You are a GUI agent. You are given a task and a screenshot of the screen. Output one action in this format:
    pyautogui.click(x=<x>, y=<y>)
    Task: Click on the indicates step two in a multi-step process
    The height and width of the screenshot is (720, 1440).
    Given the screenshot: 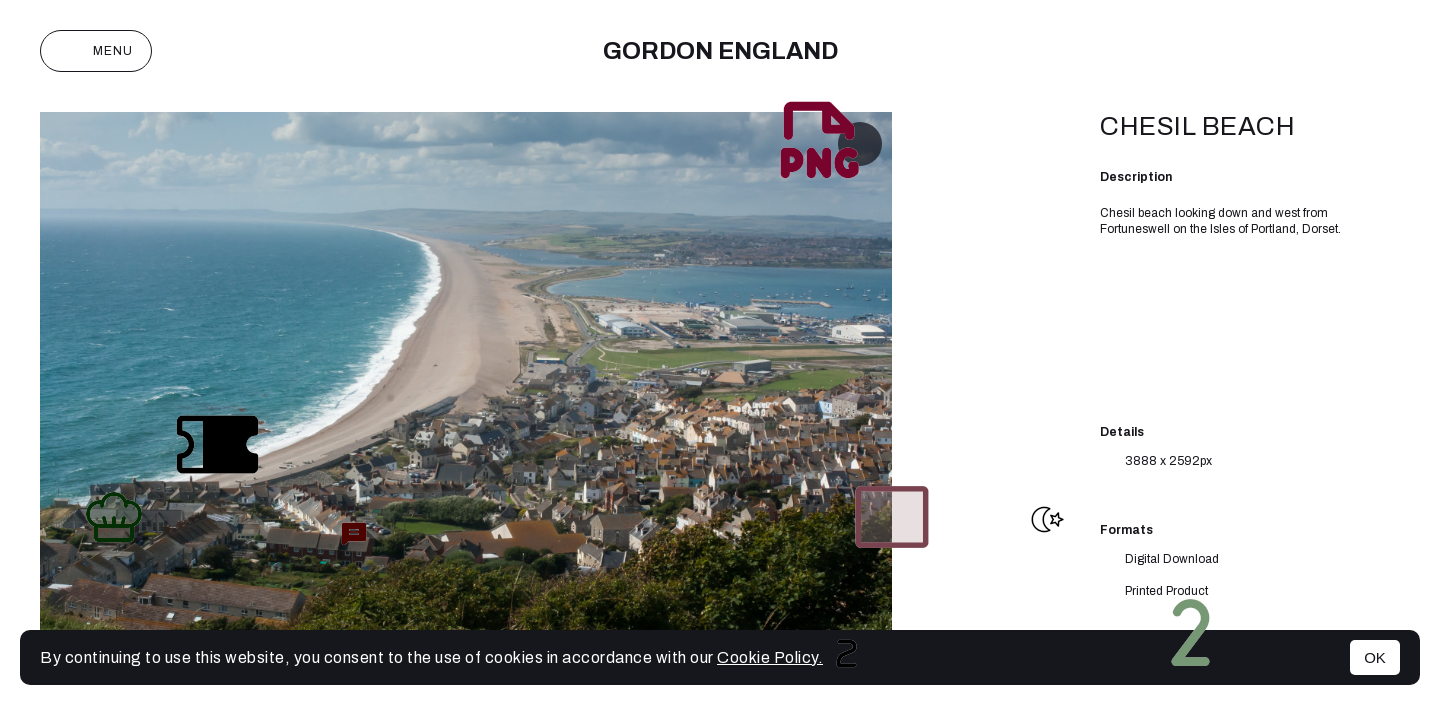 What is the action you would take?
    pyautogui.click(x=1190, y=632)
    